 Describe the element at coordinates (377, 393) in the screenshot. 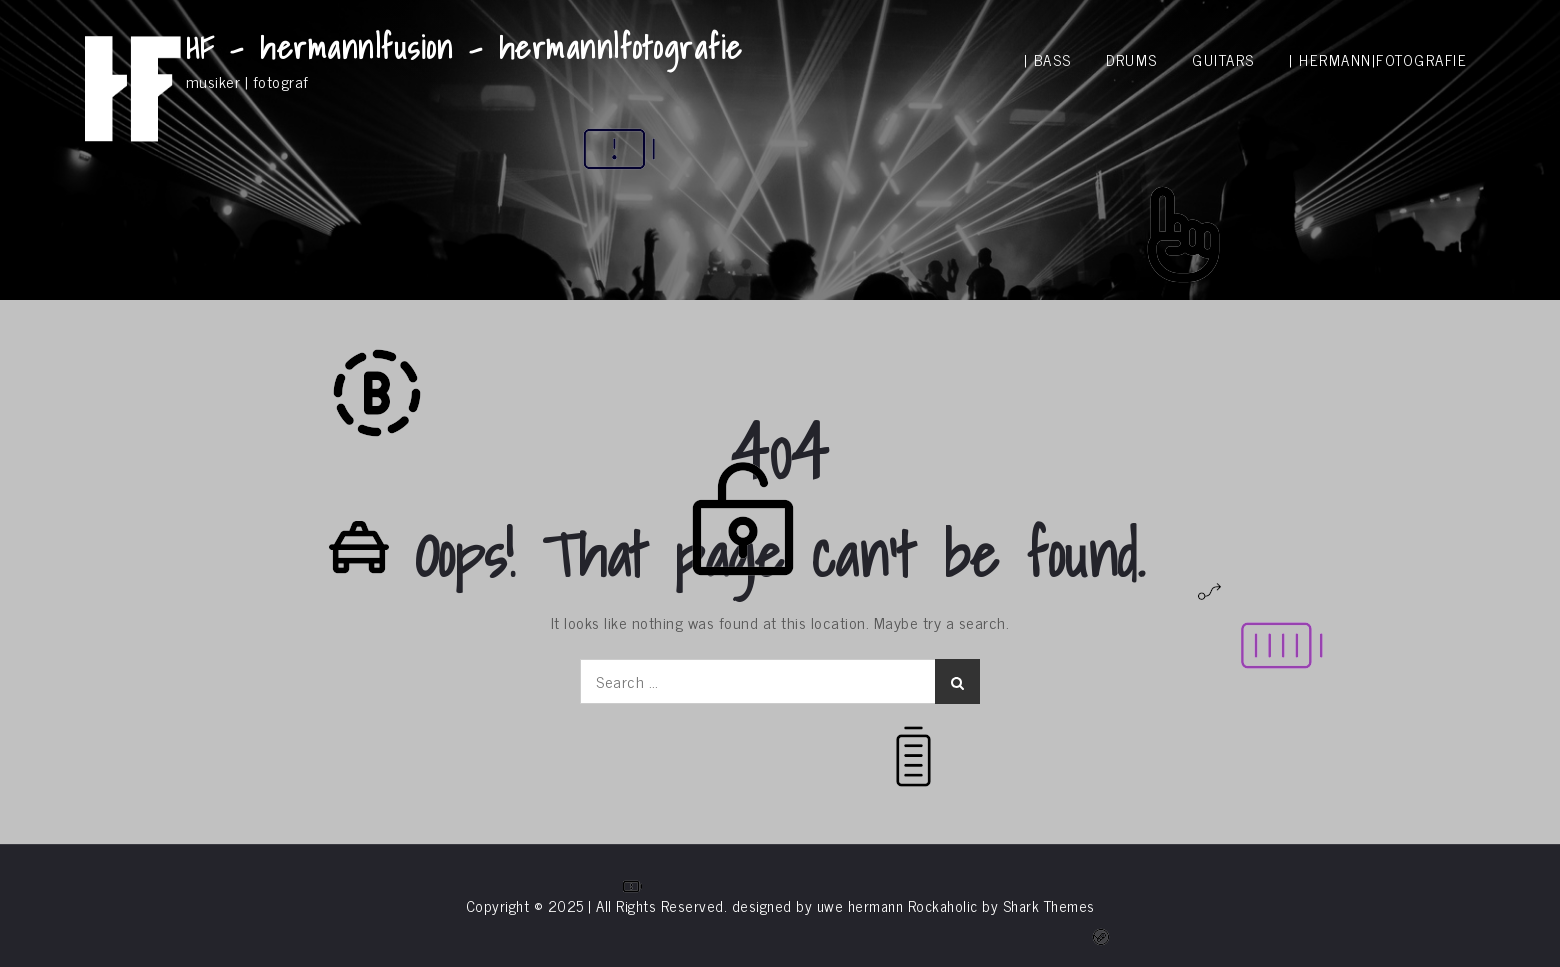

I see `indicates a draft or pending bold formatting option` at that location.